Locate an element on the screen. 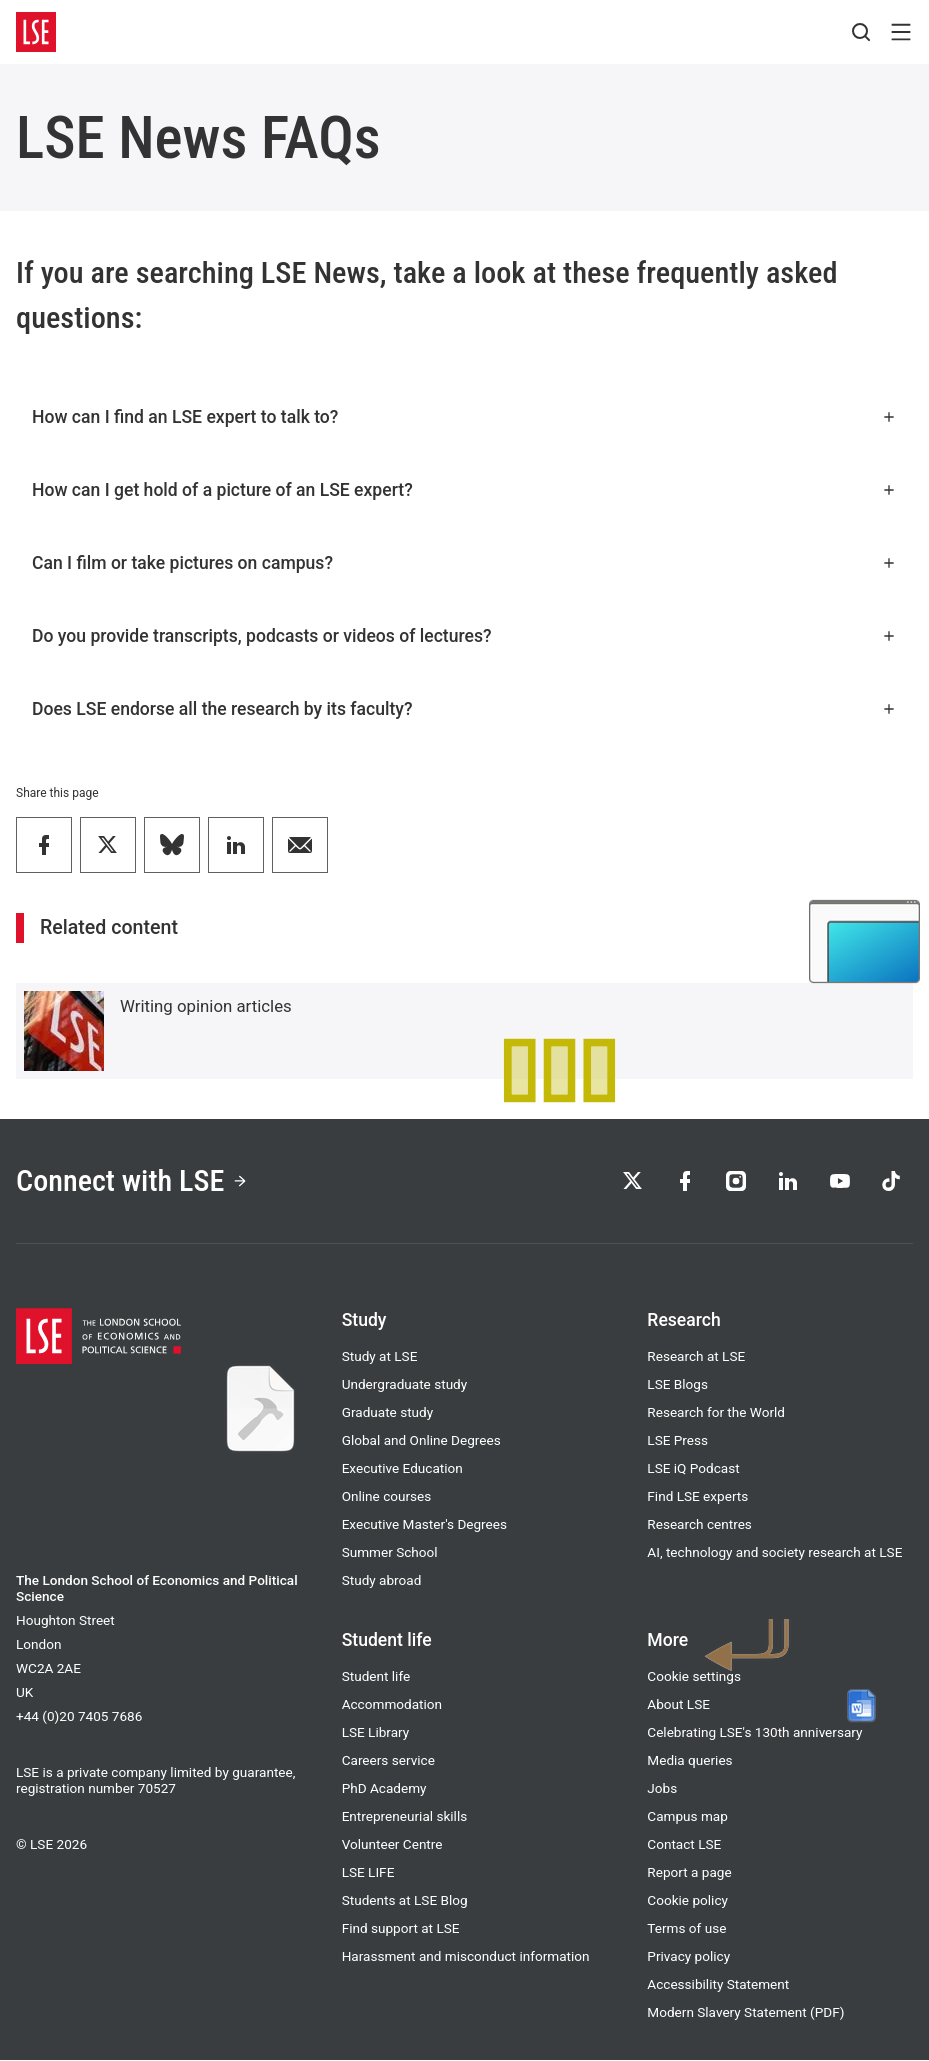 The image size is (929, 2061). open desktop view is located at coordinates (864, 941).